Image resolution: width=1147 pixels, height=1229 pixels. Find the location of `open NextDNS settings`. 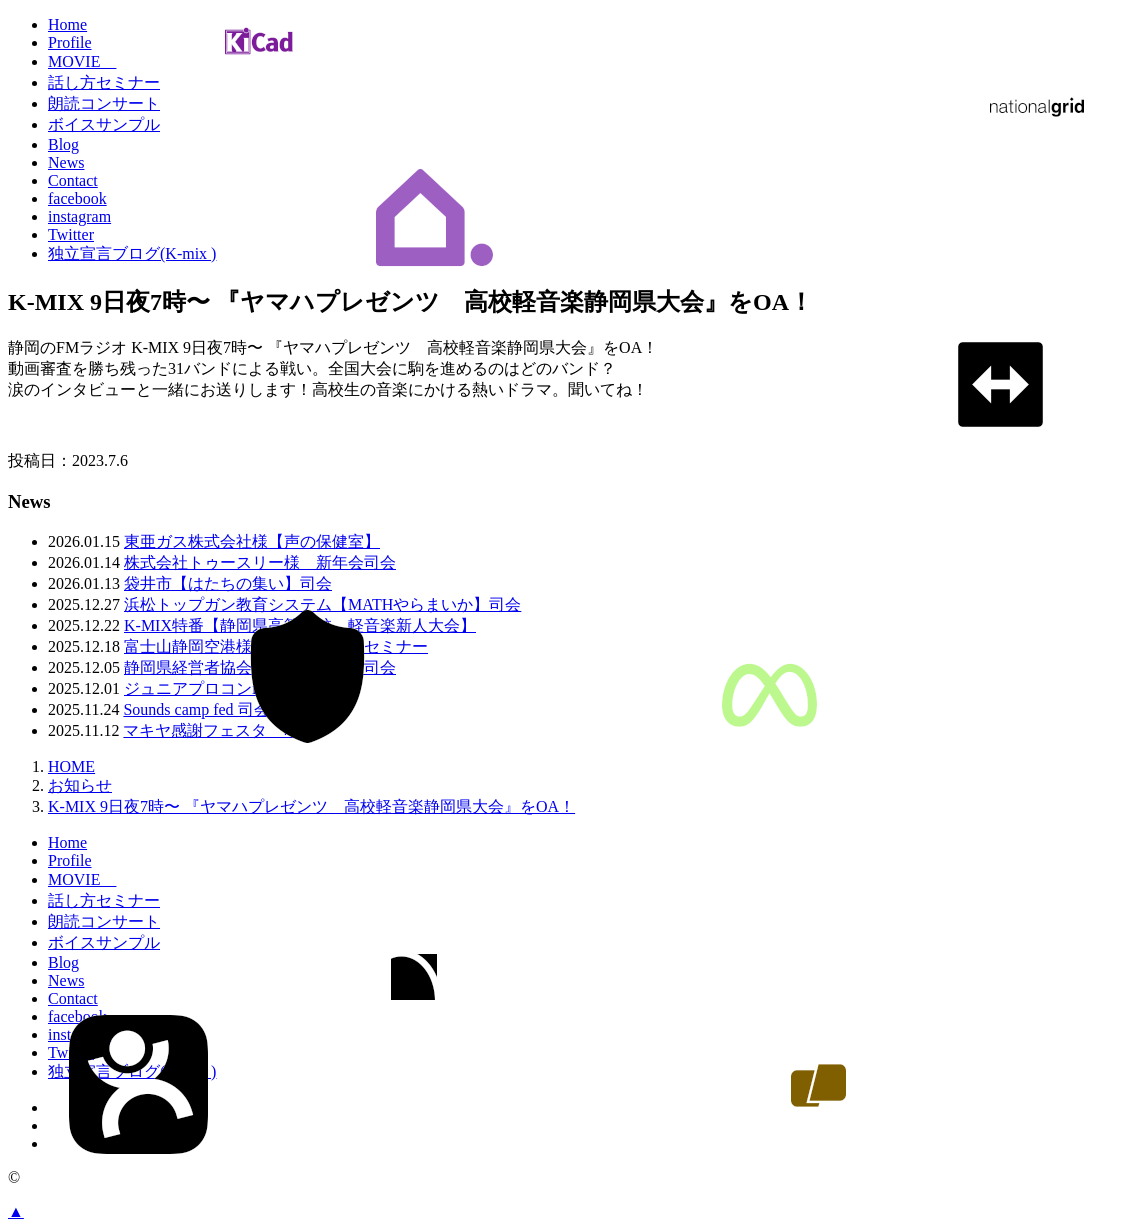

open NextDNS settings is located at coordinates (307, 676).